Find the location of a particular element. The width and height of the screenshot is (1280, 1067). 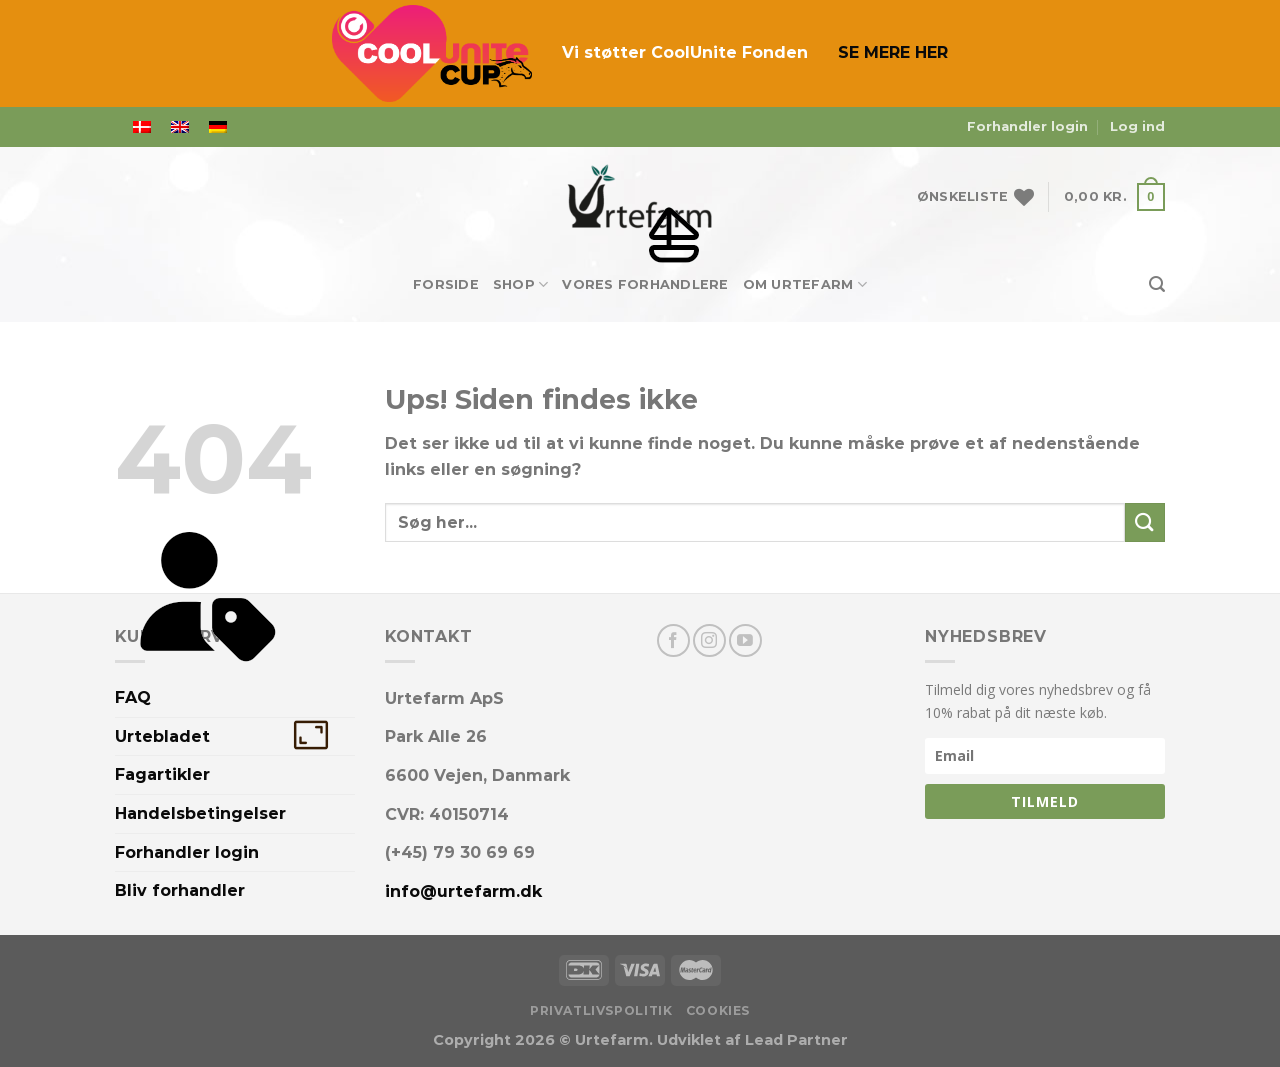

tag or label a user profile is located at coordinates (204, 590).